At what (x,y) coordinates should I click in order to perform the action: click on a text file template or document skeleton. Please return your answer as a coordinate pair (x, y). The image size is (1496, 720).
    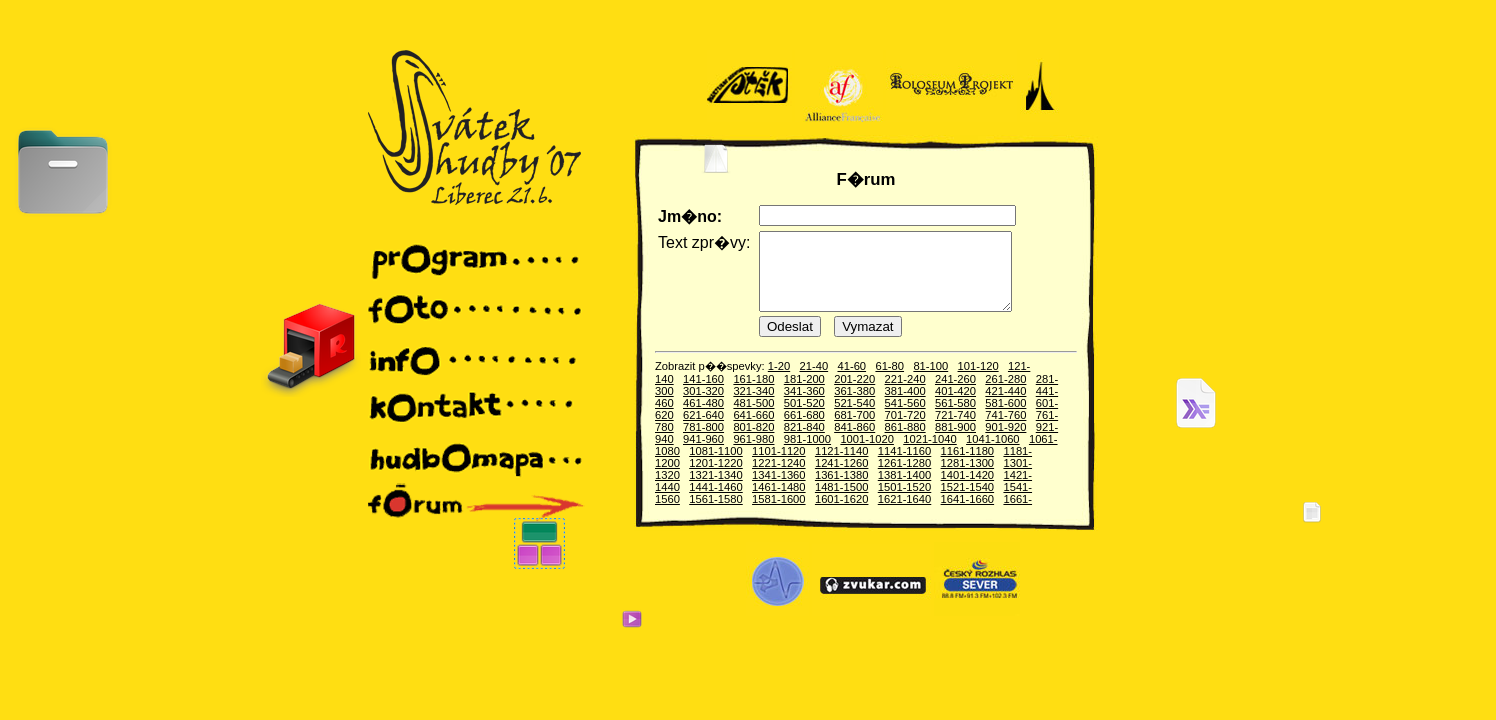
    Looking at the image, I should click on (716, 158).